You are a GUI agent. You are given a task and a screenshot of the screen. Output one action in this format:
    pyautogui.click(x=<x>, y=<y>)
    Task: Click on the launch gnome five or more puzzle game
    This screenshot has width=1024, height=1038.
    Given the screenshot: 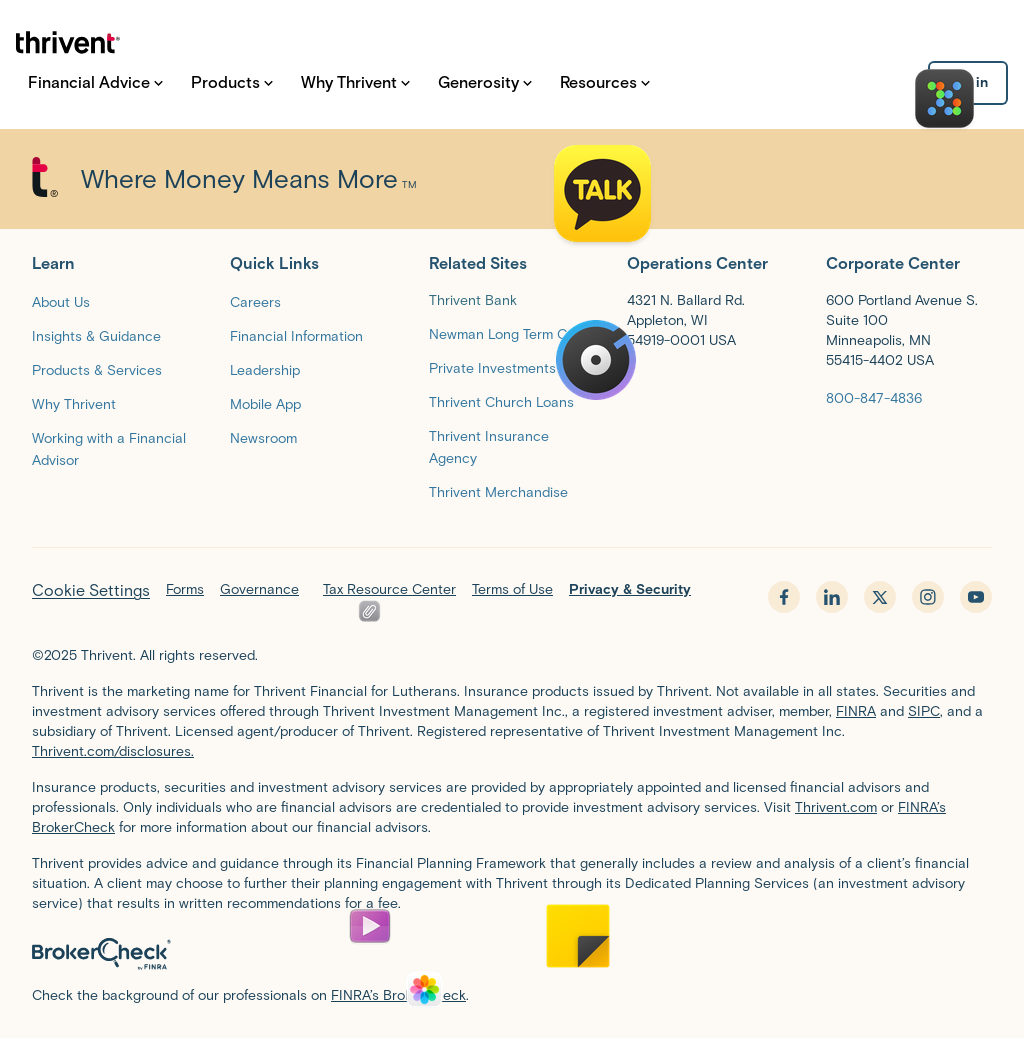 What is the action you would take?
    pyautogui.click(x=944, y=98)
    